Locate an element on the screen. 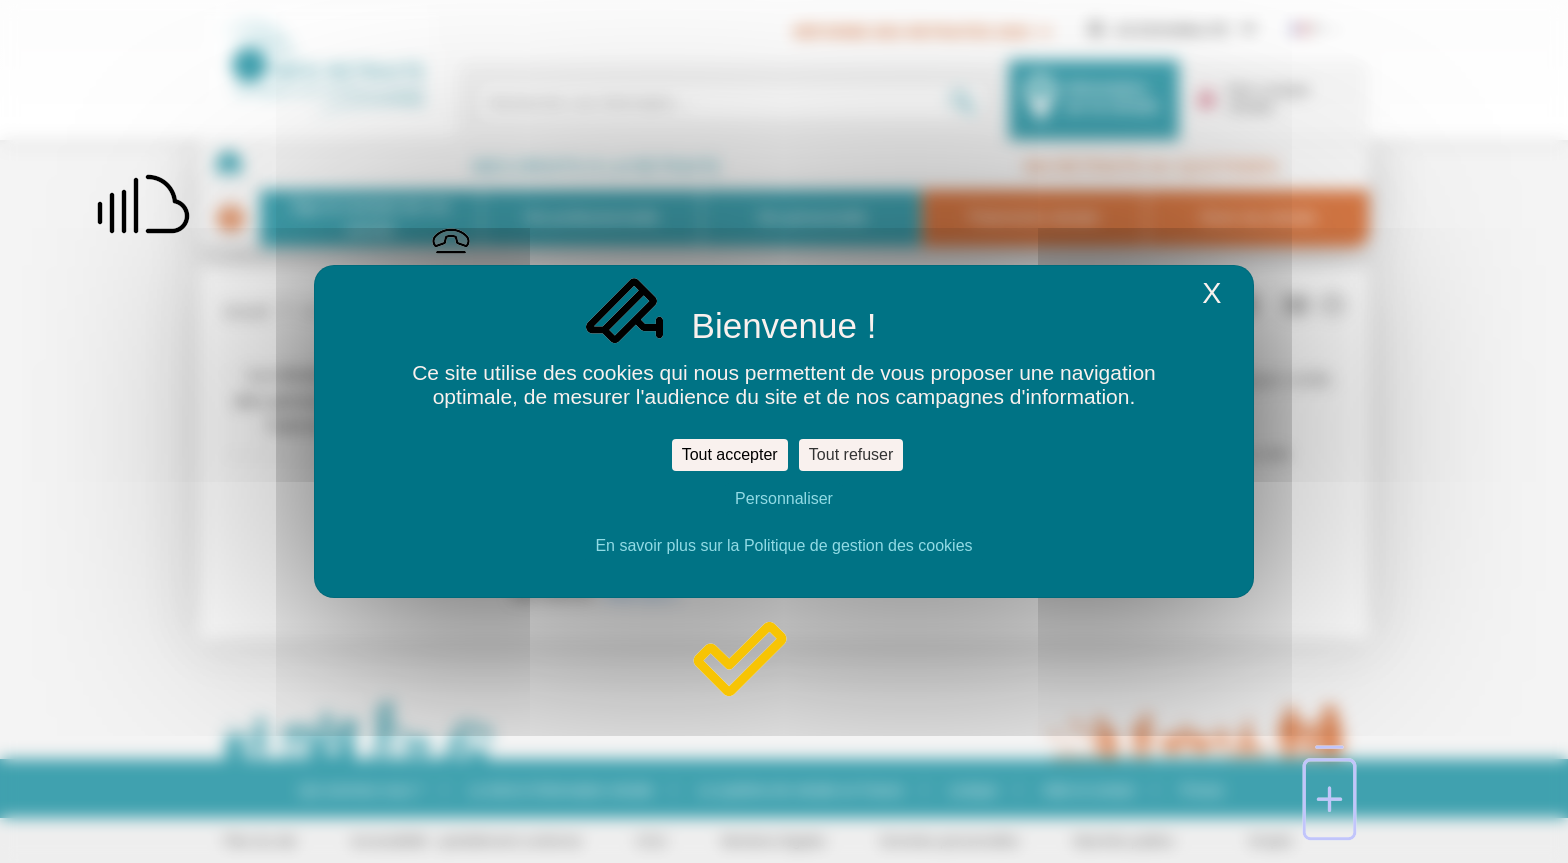  access security camera settings is located at coordinates (624, 315).